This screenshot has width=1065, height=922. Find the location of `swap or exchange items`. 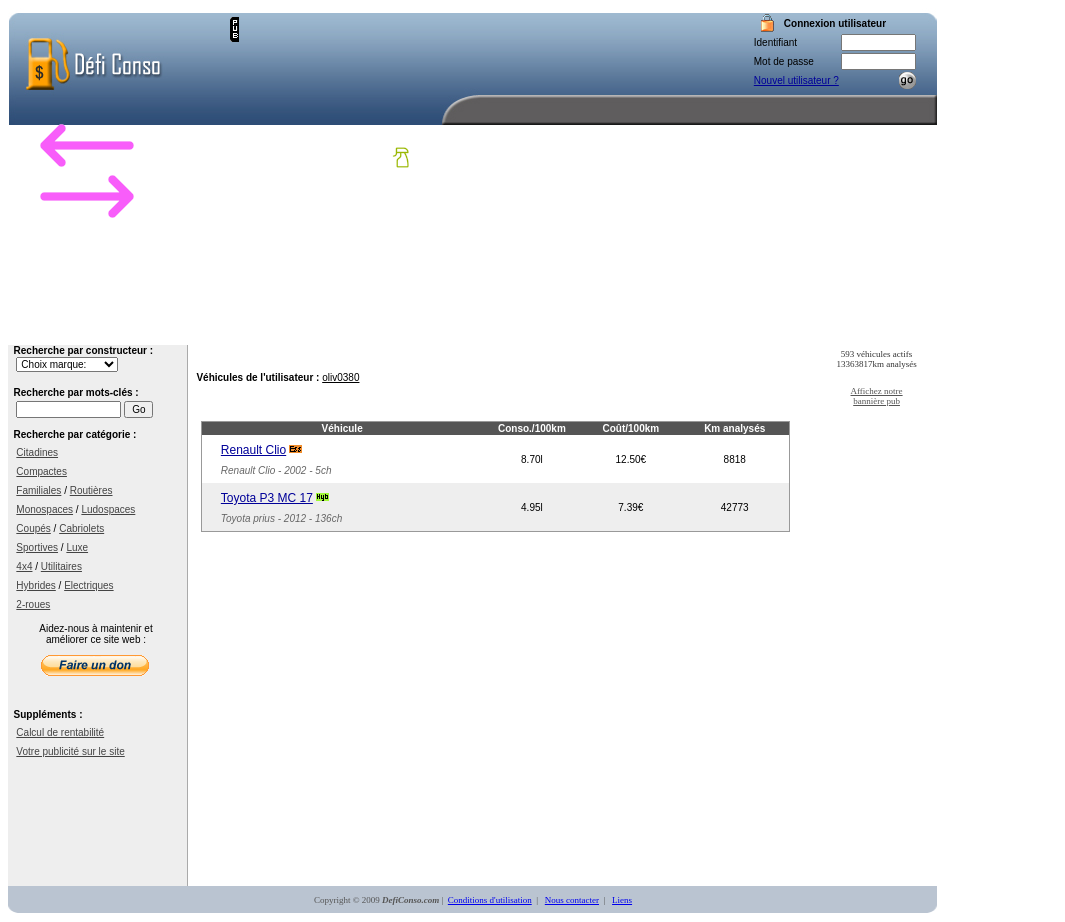

swap or exchange items is located at coordinates (87, 171).